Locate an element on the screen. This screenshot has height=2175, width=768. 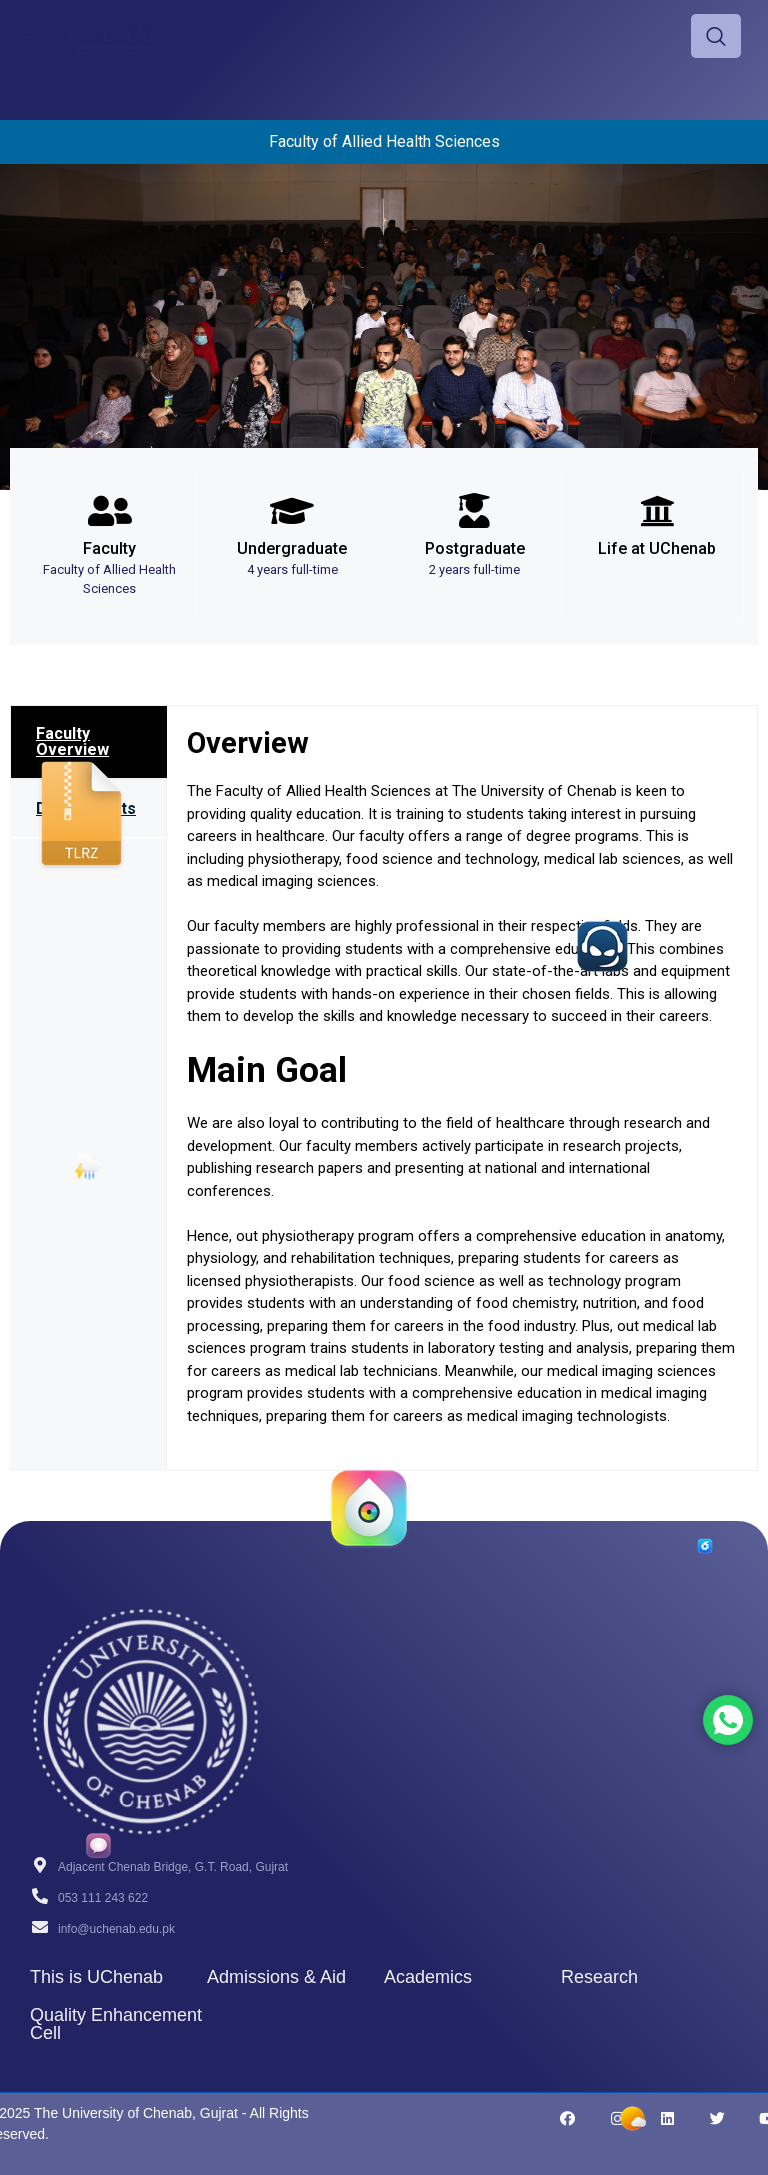
indicates stormy weather conditions is located at coordinates (88, 1167).